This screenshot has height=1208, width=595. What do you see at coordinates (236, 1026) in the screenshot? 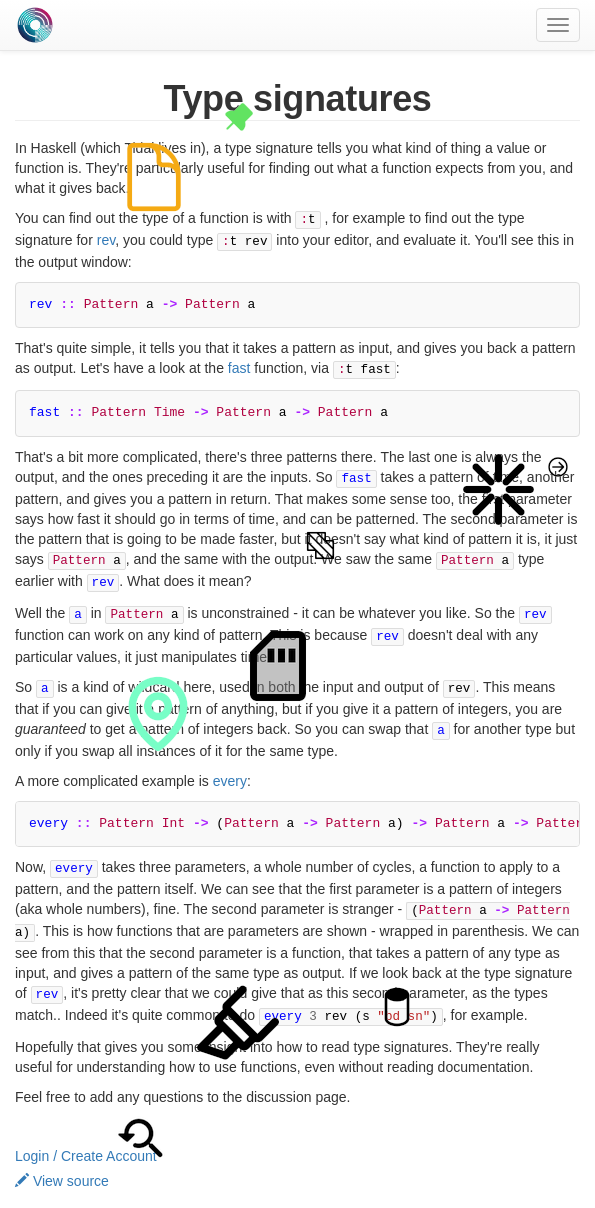
I see `highlight or mark selected text` at bounding box center [236, 1026].